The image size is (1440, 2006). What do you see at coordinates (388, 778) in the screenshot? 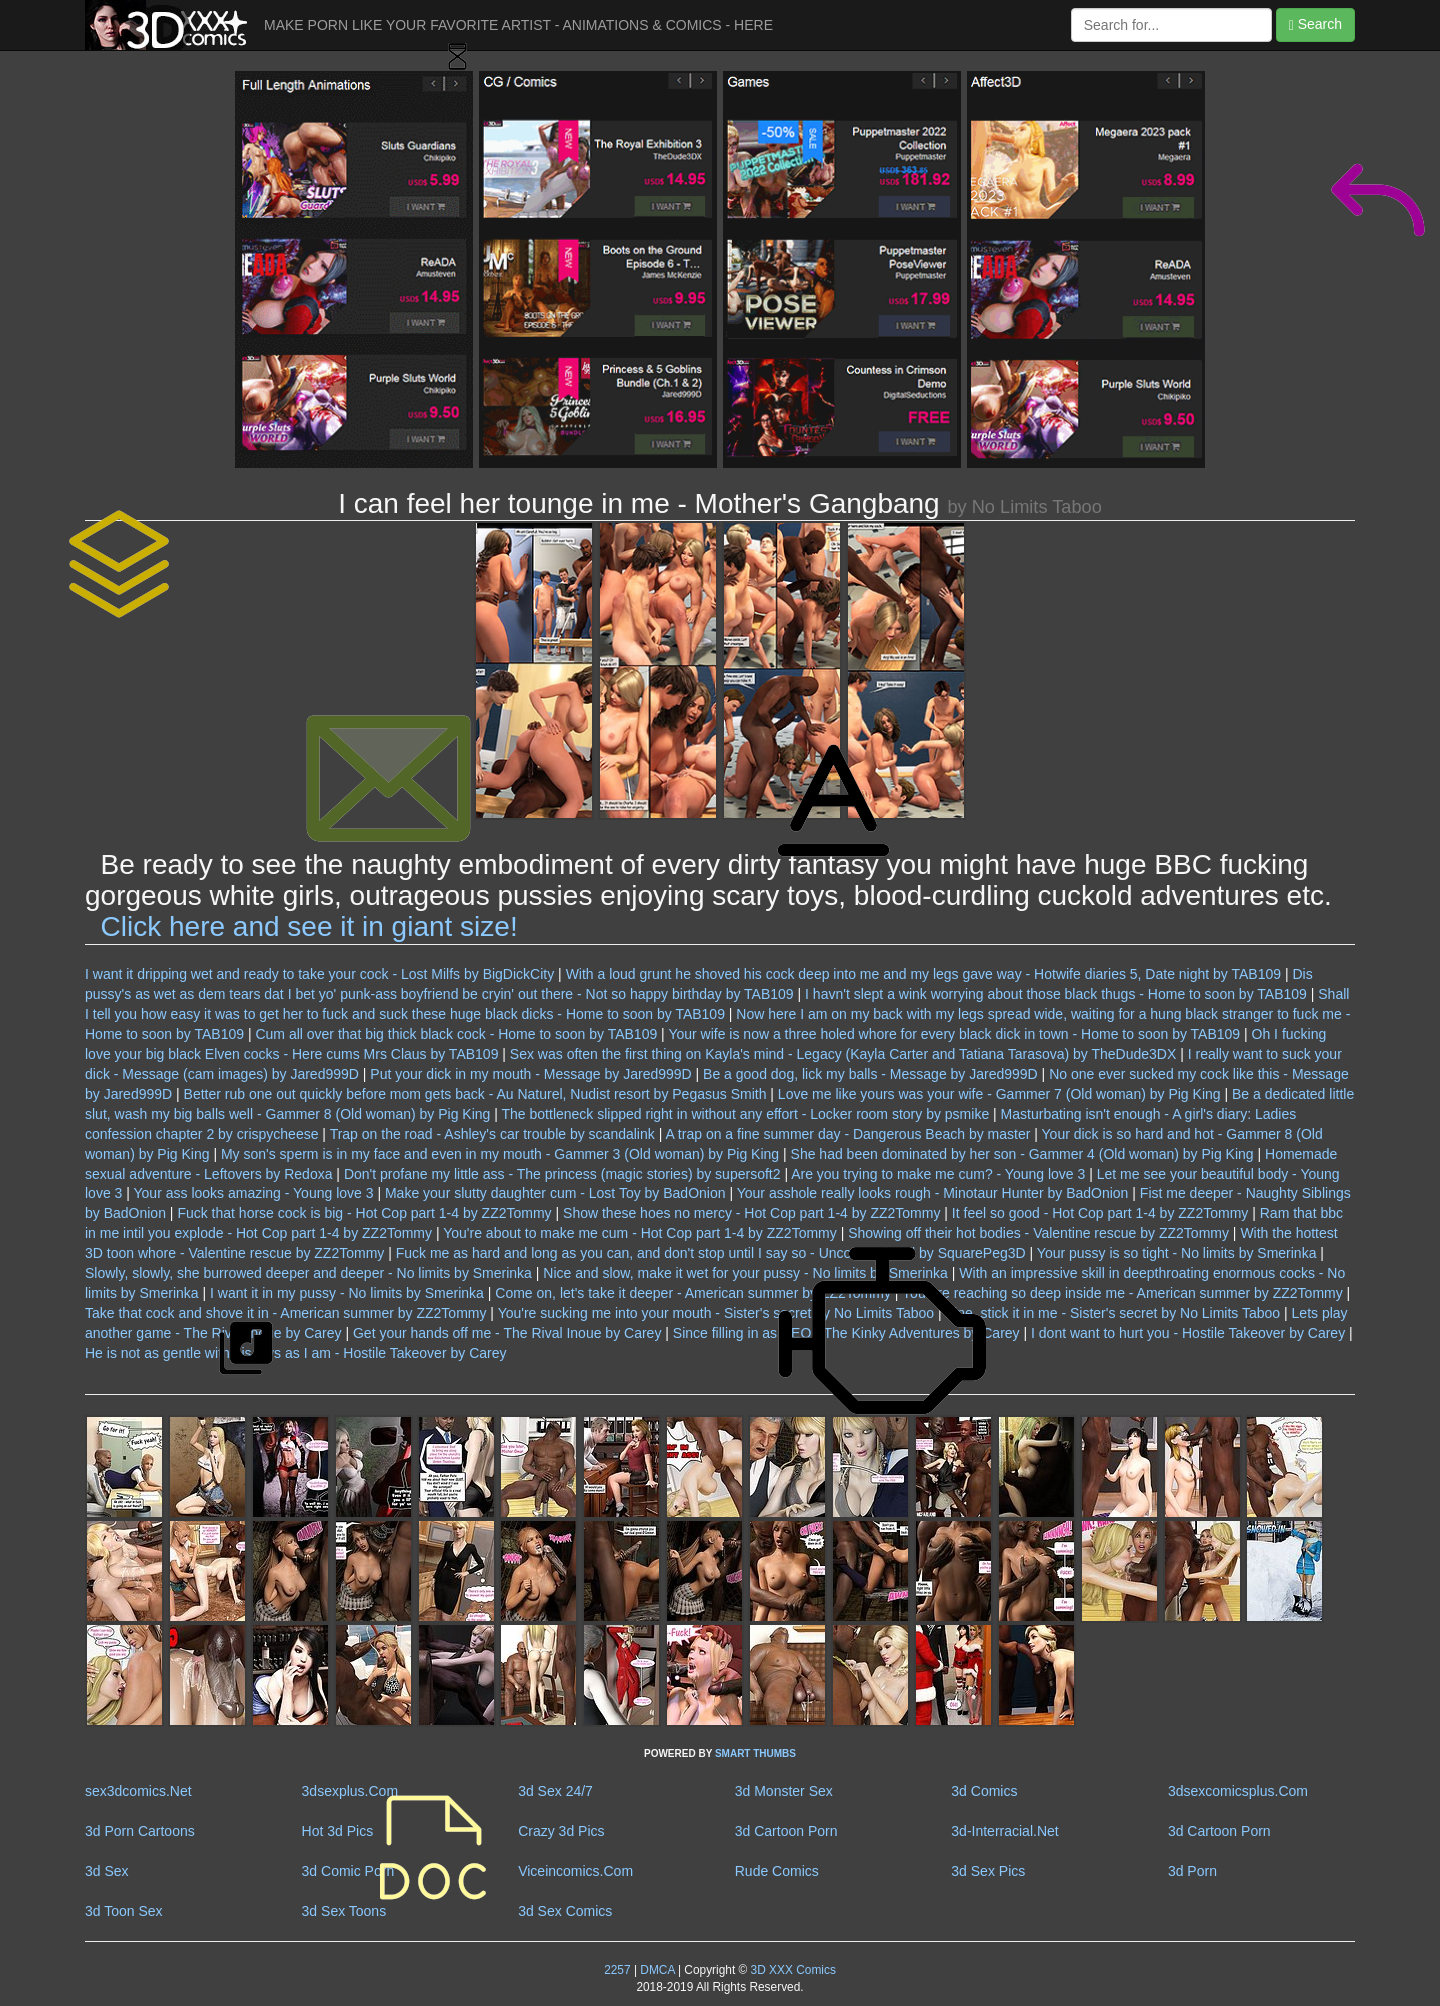
I see `access your email inbox` at bounding box center [388, 778].